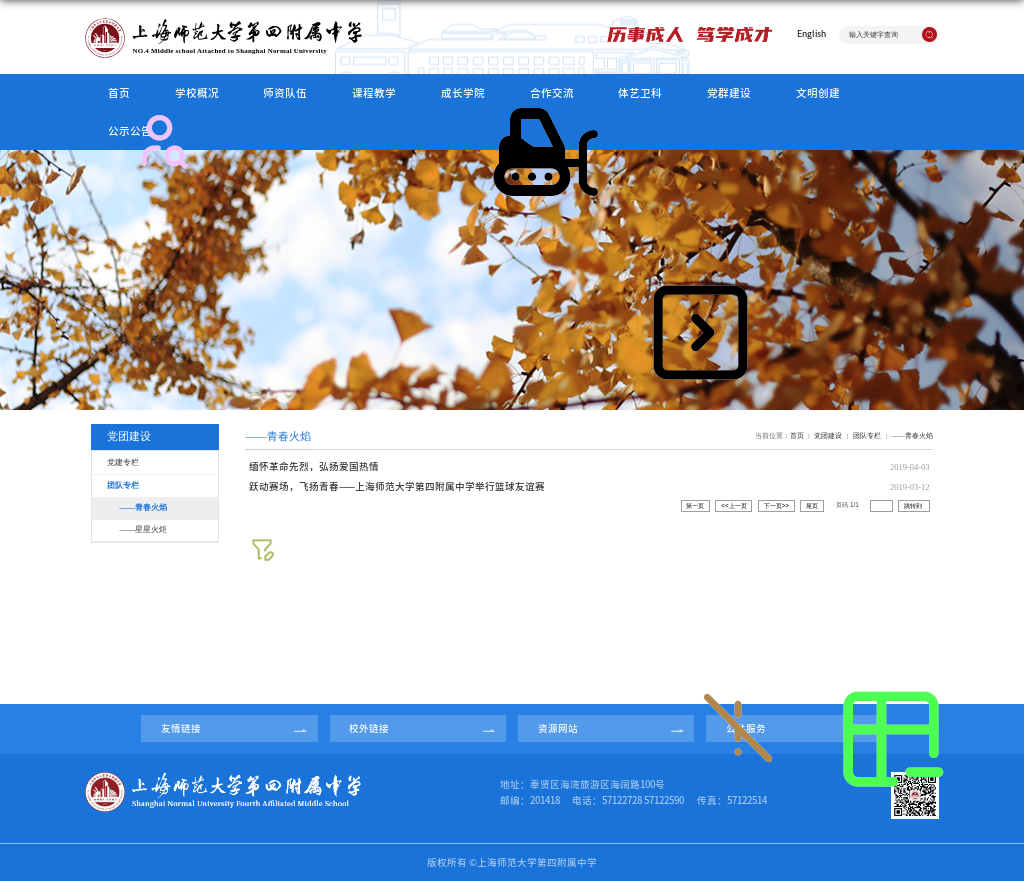 The image size is (1024, 881). What do you see at coordinates (891, 739) in the screenshot?
I see `remove a row or column from a table` at bounding box center [891, 739].